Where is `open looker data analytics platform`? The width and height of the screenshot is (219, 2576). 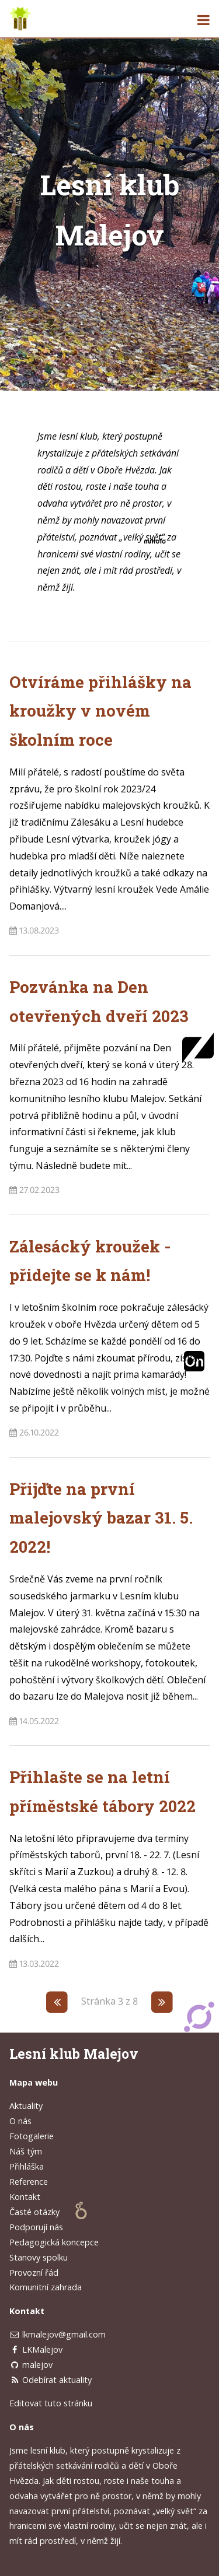 open looker data analytics platform is located at coordinates (81, 2210).